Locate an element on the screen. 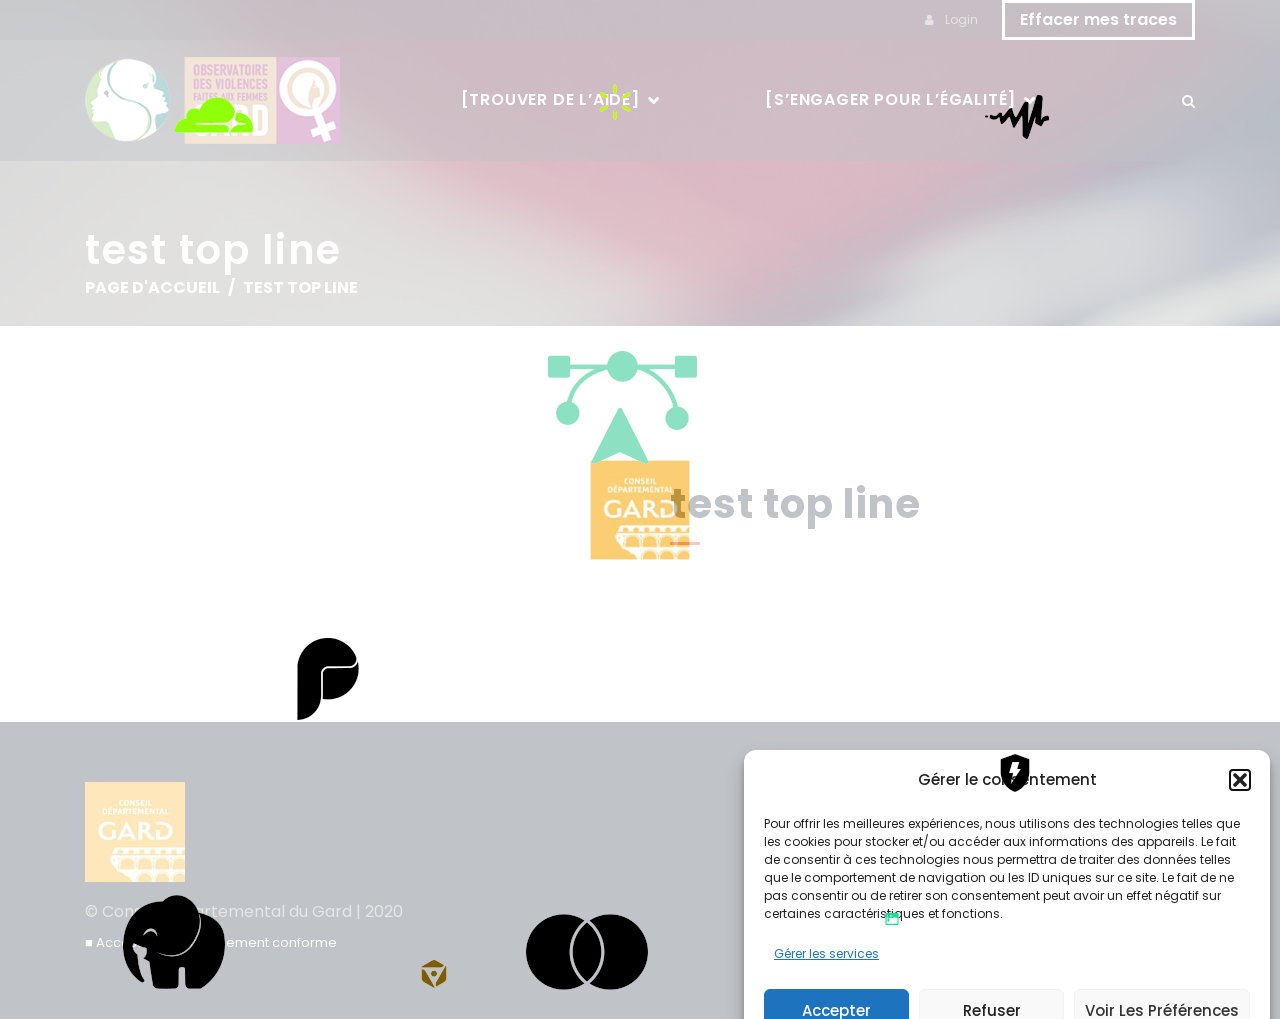  loading content in progress is located at coordinates (615, 102).